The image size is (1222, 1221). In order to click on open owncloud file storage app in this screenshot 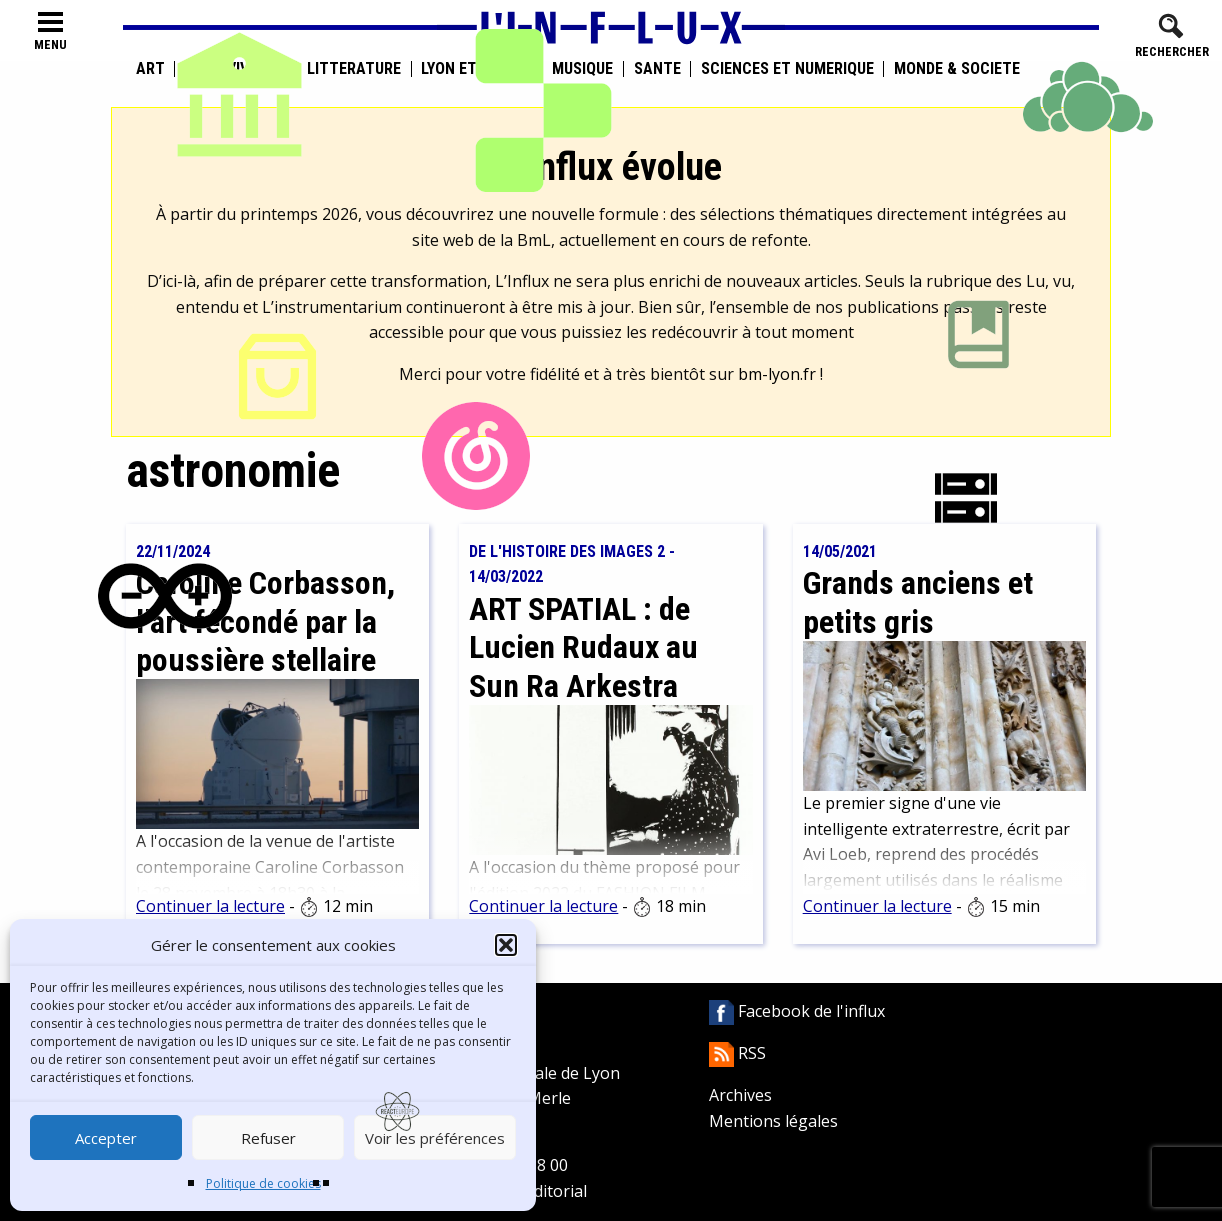, I will do `click(1088, 97)`.